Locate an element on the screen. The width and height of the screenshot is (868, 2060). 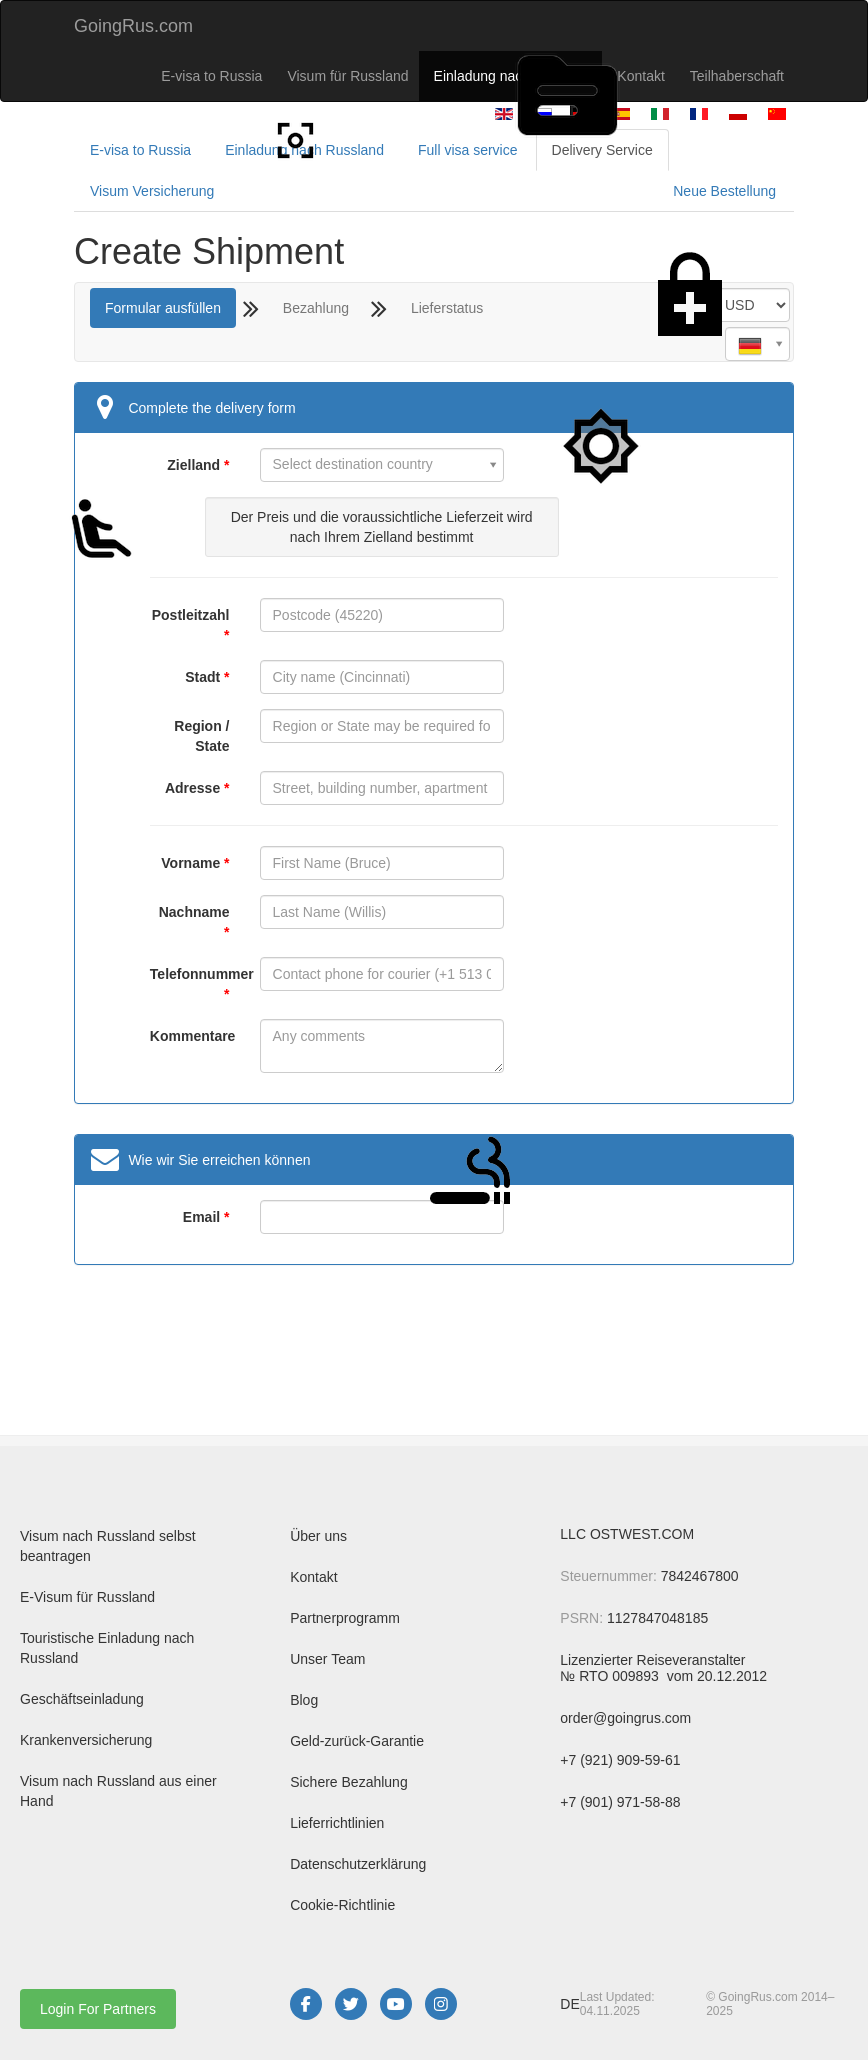
indicates enhanced or additional security protection is located at coordinates (690, 296).